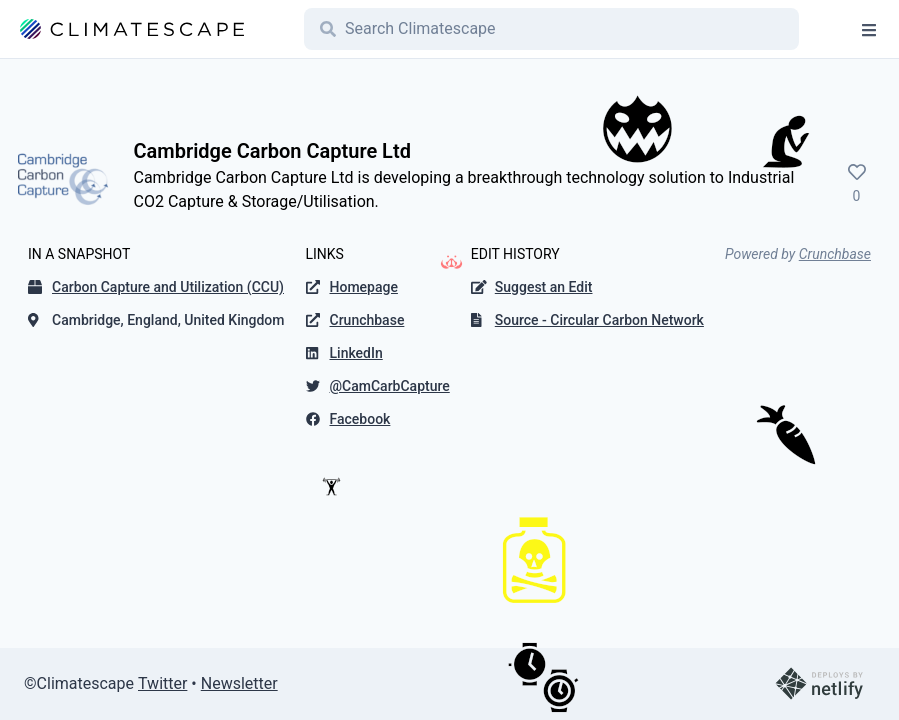 This screenshot has height=720, width=899. What do you see at coordinates (637, 130) in the screenshot?
I see `access halloween or seasonal themed content` at bounding box center [637, 130].